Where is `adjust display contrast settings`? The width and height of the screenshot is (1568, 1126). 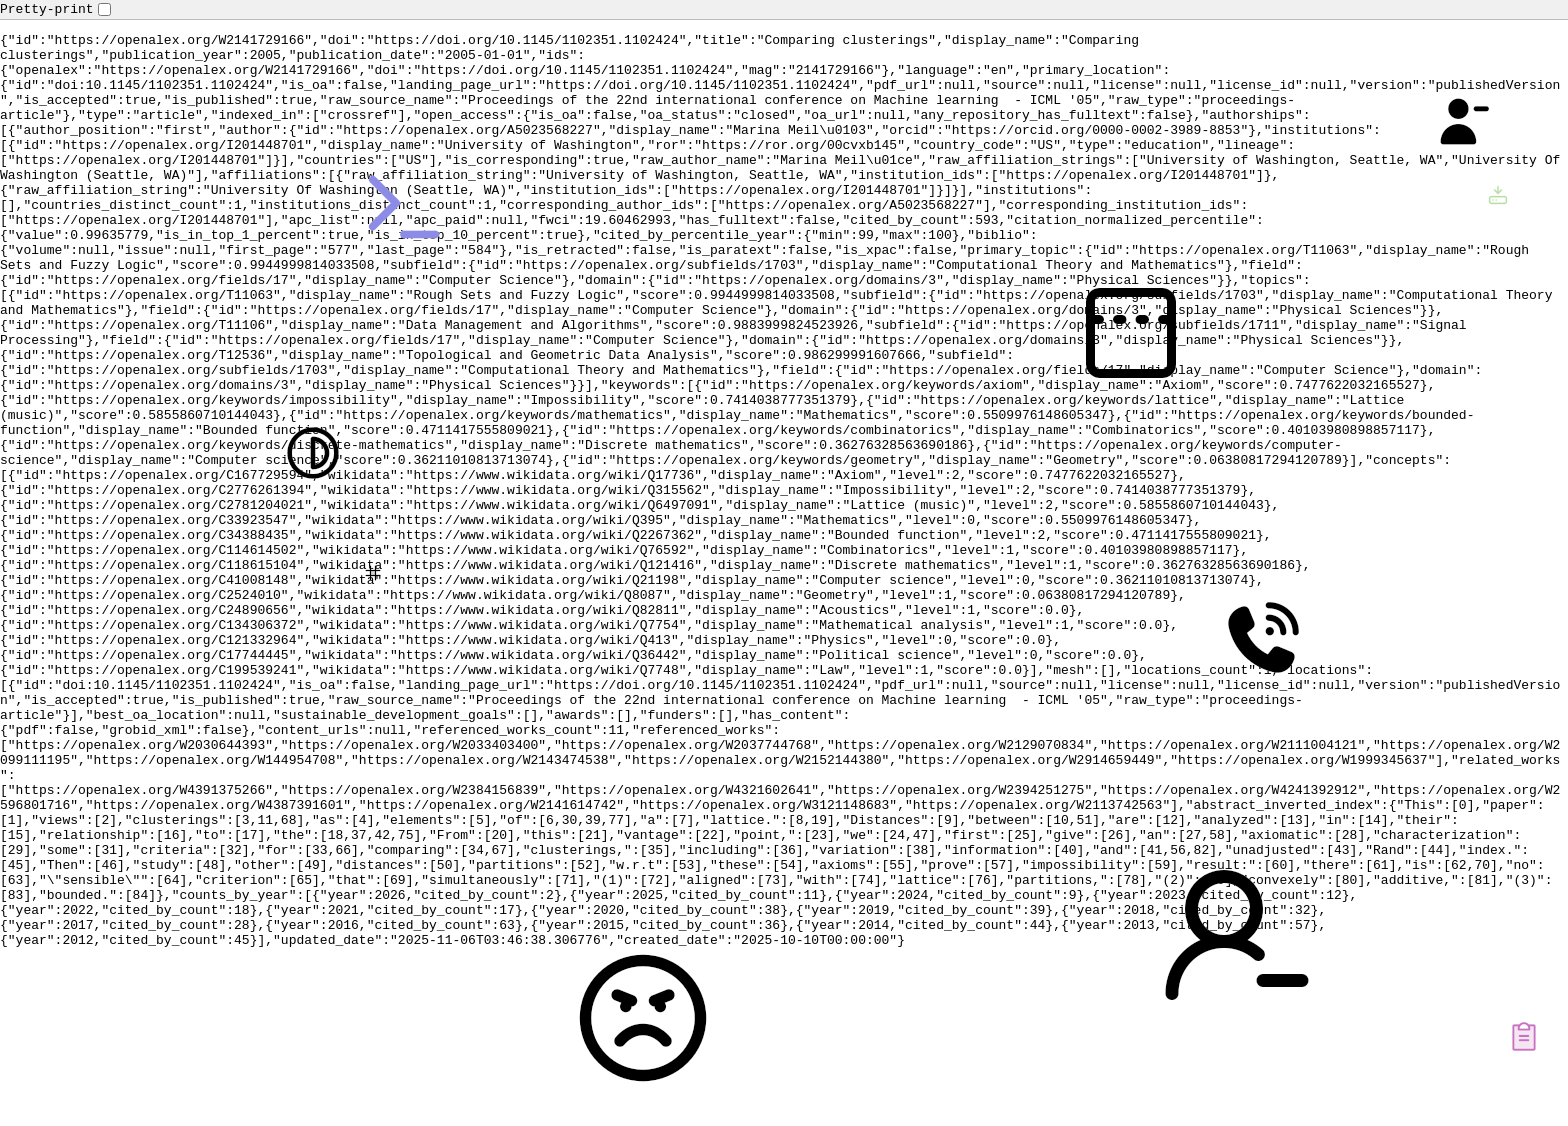 adjust display contrast settings is located at coordinates (313, 453).